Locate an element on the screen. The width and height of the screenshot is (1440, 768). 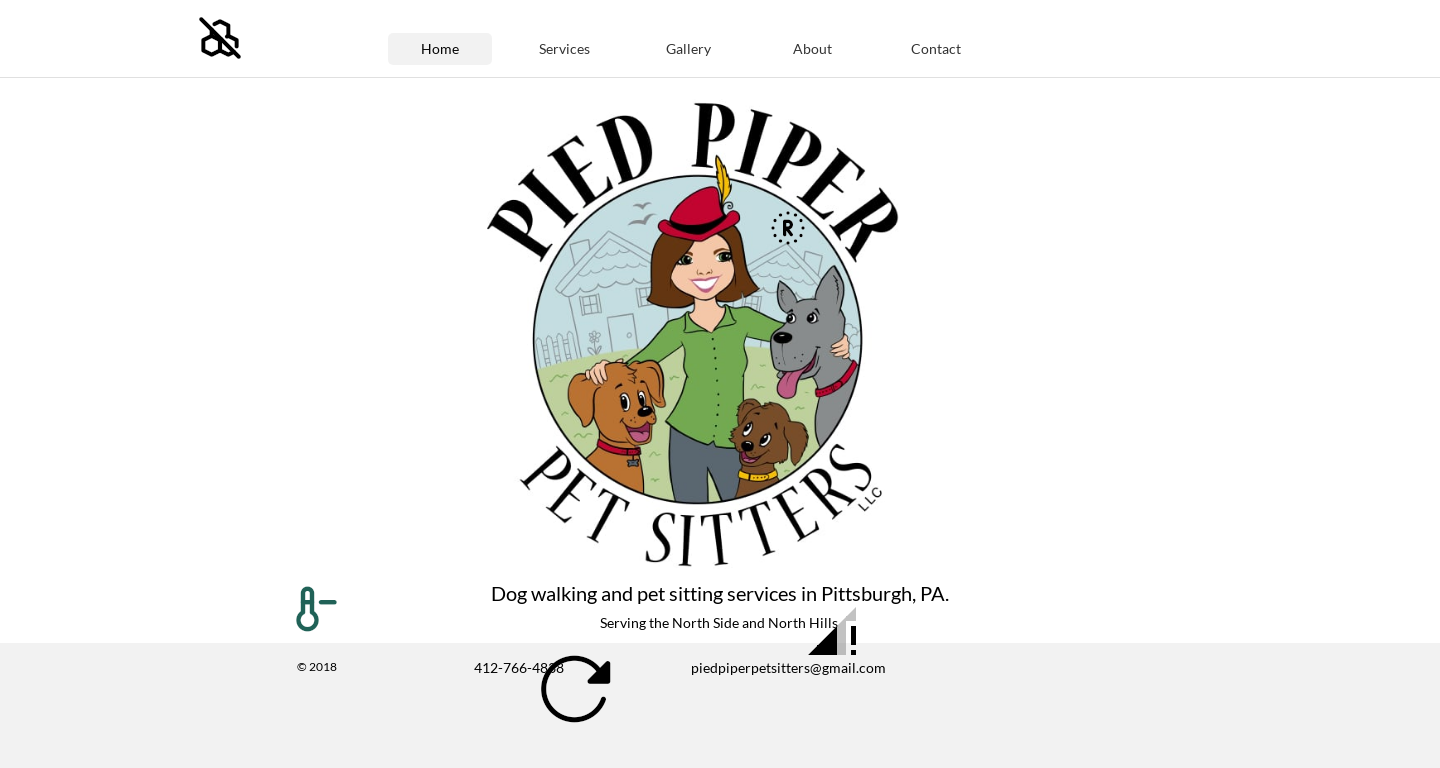
indicates registered trademark or rights reserved is located at coordinates (788, 228).